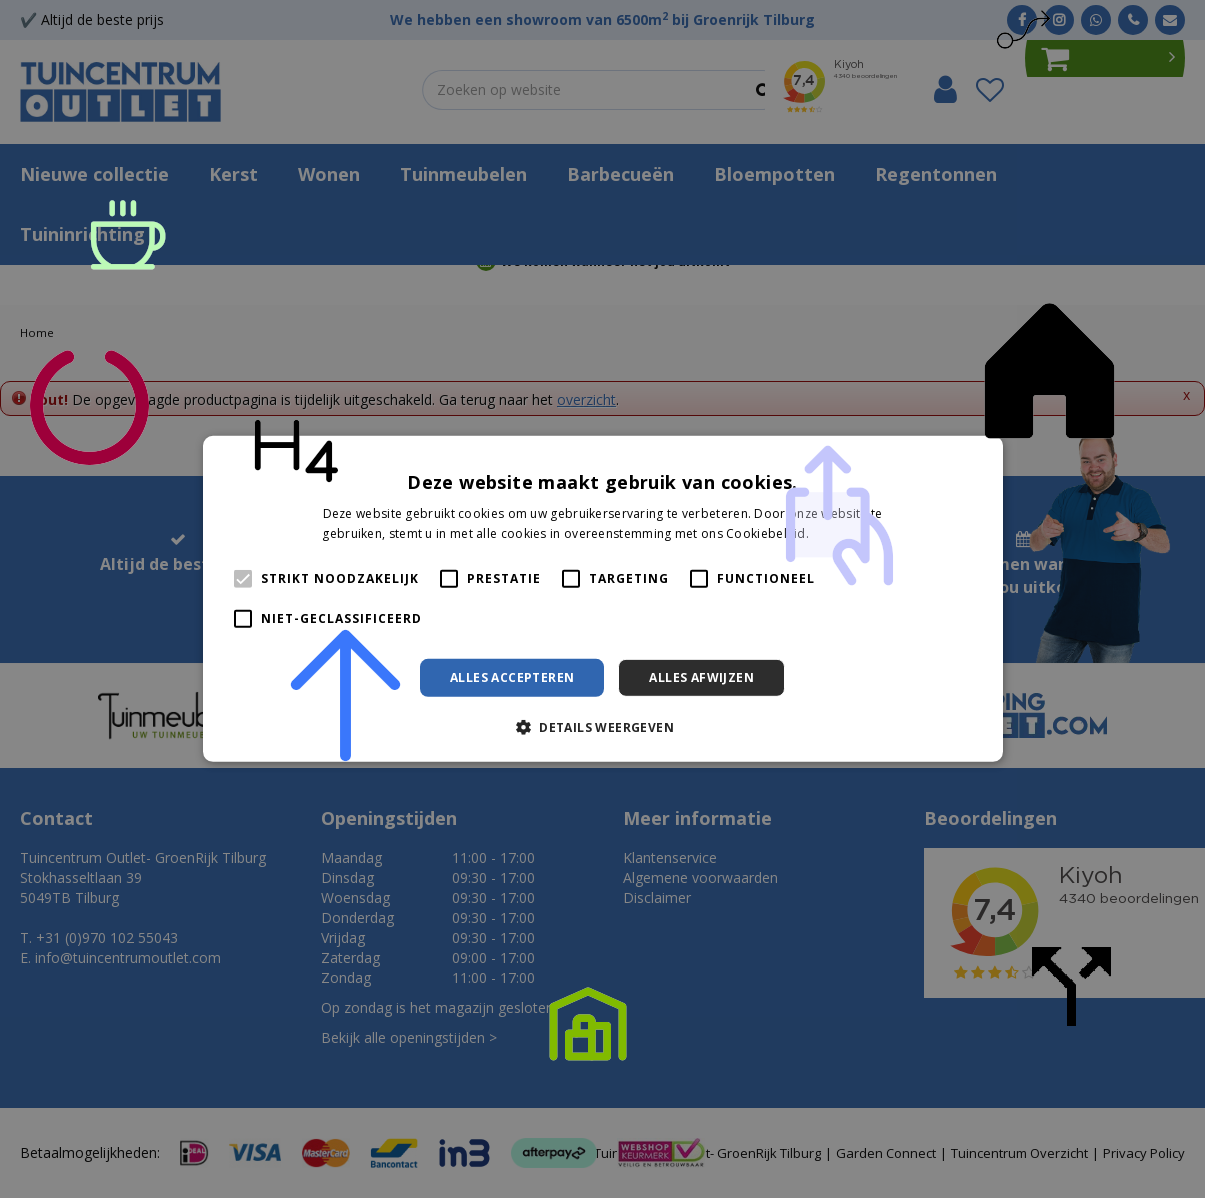  What do you see at coordinates (1071, 986) in the screenshot?
I see `split or fork a call to multiple lines` at bounding box center [1071, 986].